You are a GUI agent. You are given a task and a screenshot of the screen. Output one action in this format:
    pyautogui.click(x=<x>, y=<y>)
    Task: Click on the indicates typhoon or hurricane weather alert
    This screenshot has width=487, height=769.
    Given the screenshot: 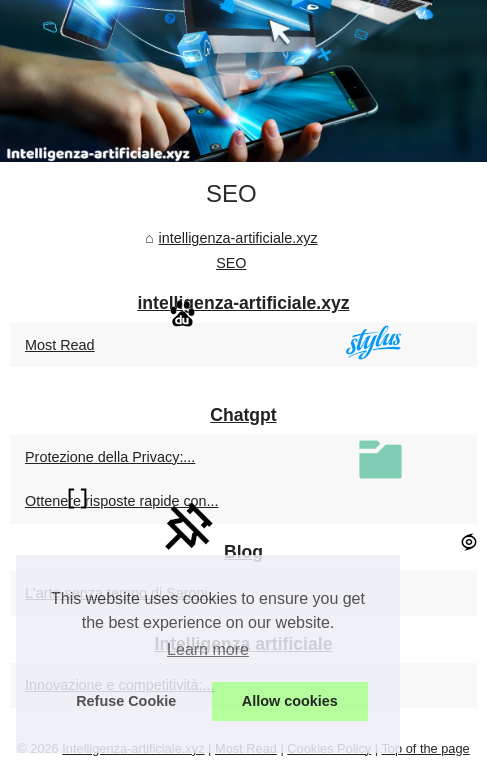 What is the action you would take?
    pyautogui.click(x=469, y=542)
    